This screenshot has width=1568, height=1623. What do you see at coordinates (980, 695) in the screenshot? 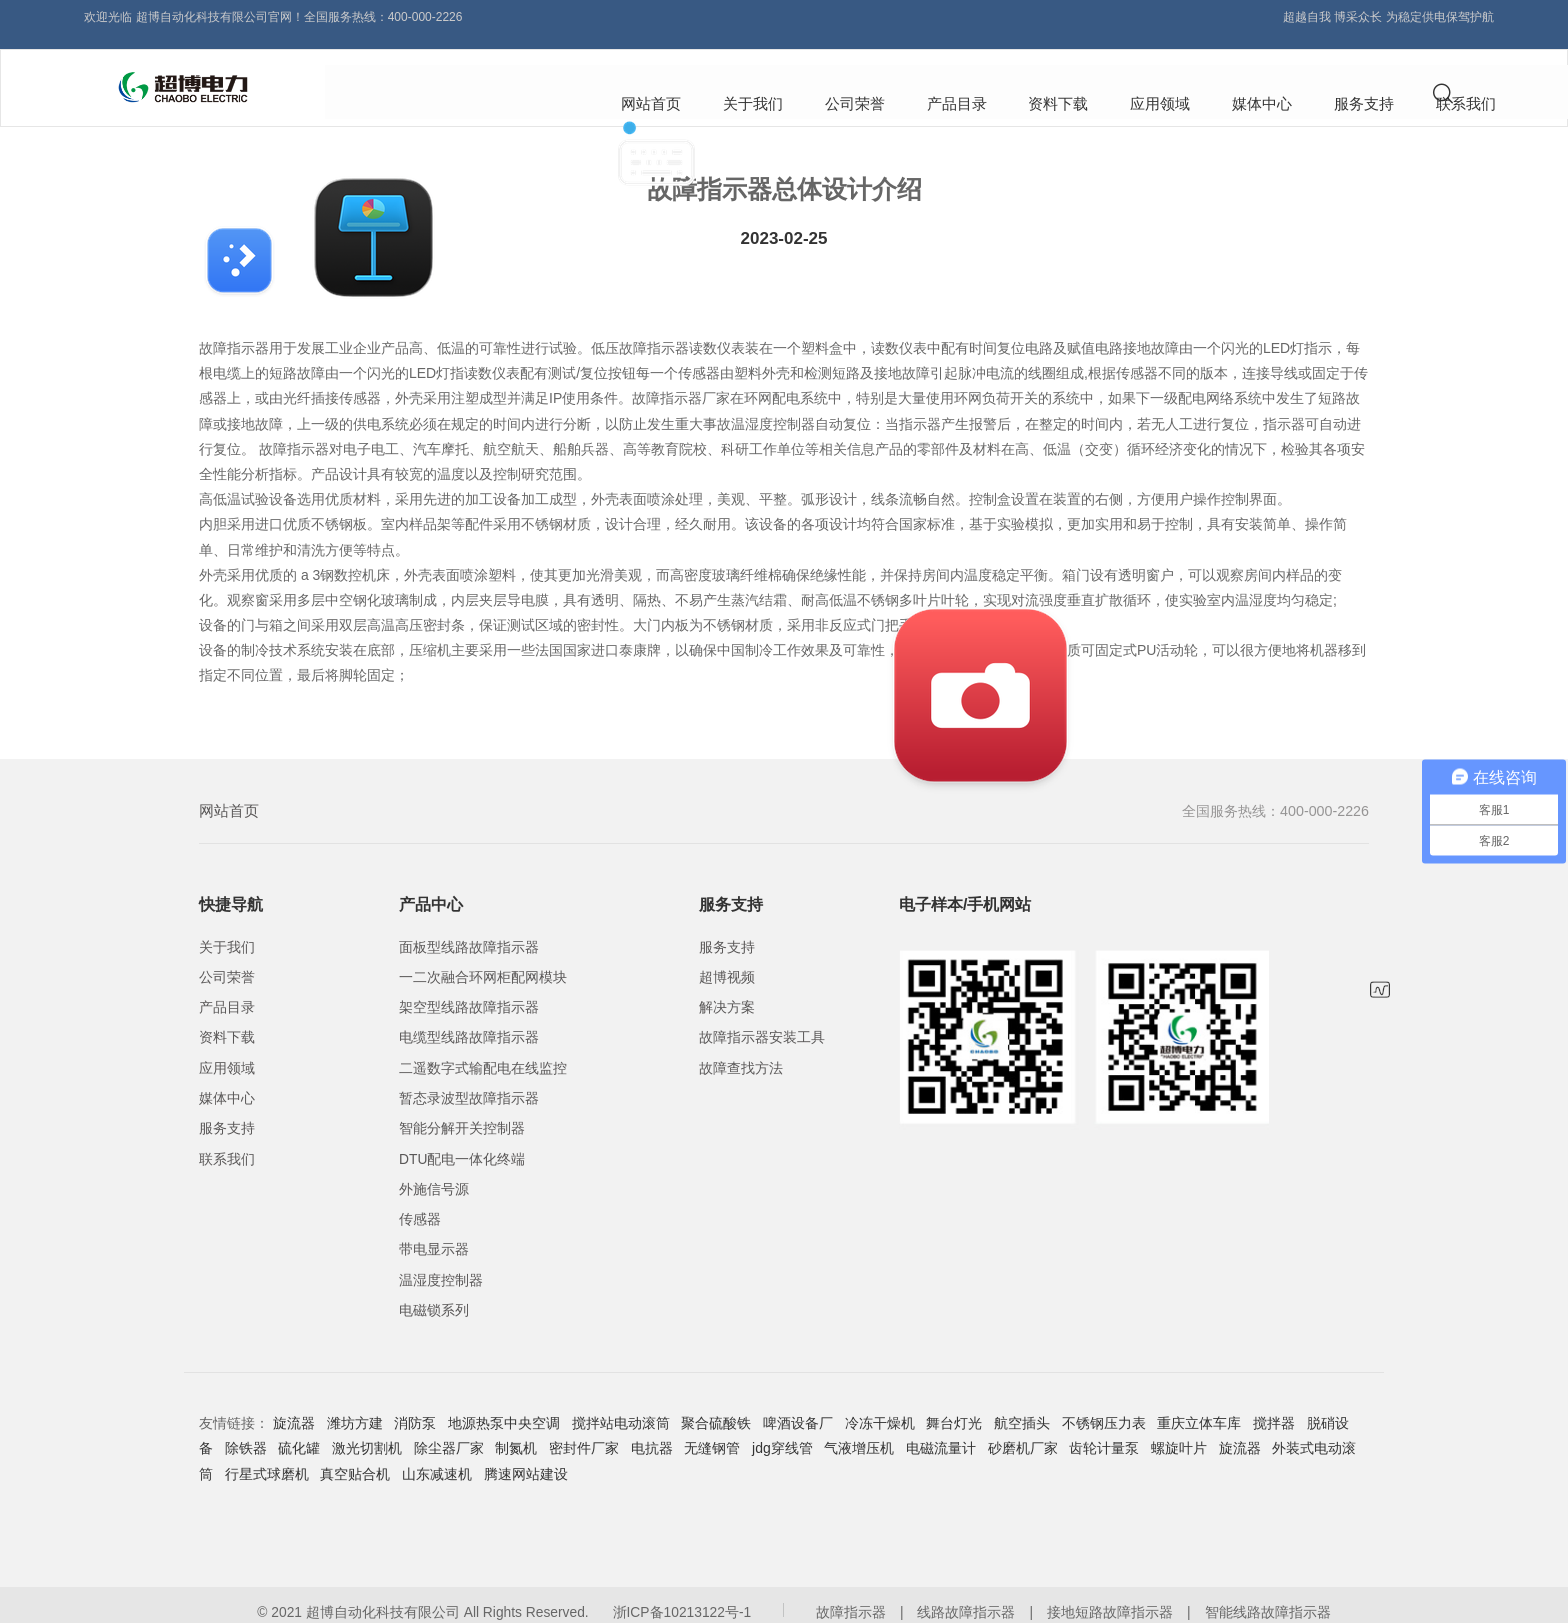
I see `take a screenshot` at bounding box center [980, 695].